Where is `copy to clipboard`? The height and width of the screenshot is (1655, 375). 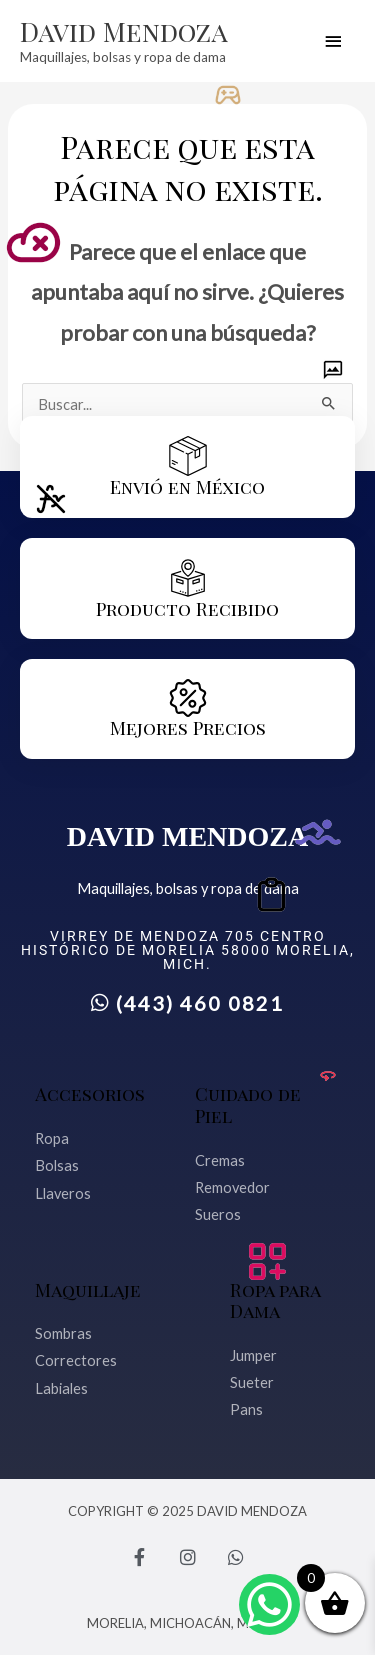 copy to clipboard is located at coordinates (271, 894).